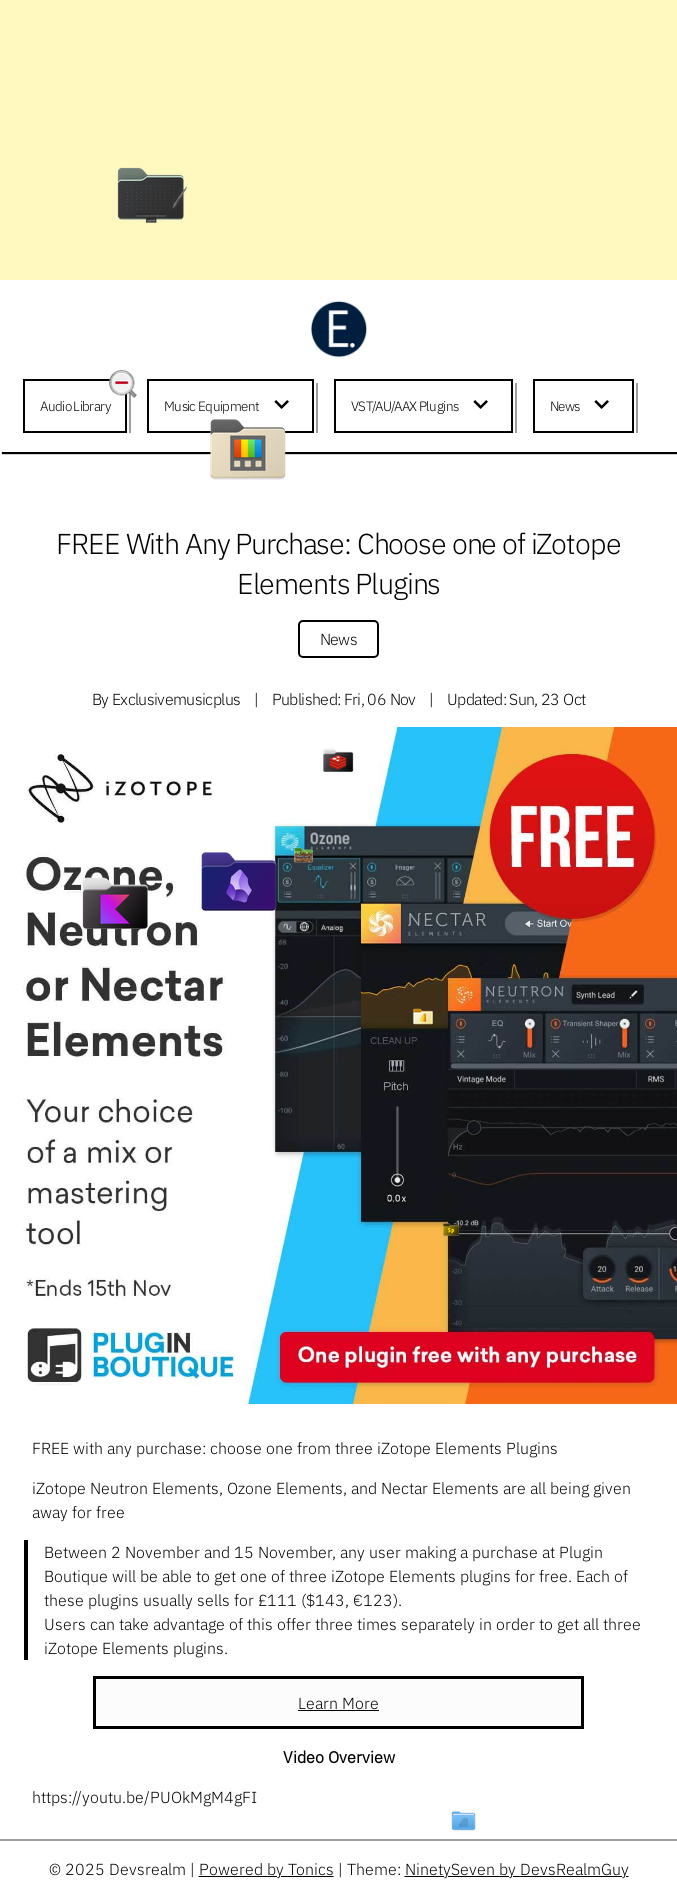 The image size is (677, 1897). What do you see at coordinates (238, 883) in the screenshot?
I see `open obsidian vault folder` at bounding box center [238, 883].